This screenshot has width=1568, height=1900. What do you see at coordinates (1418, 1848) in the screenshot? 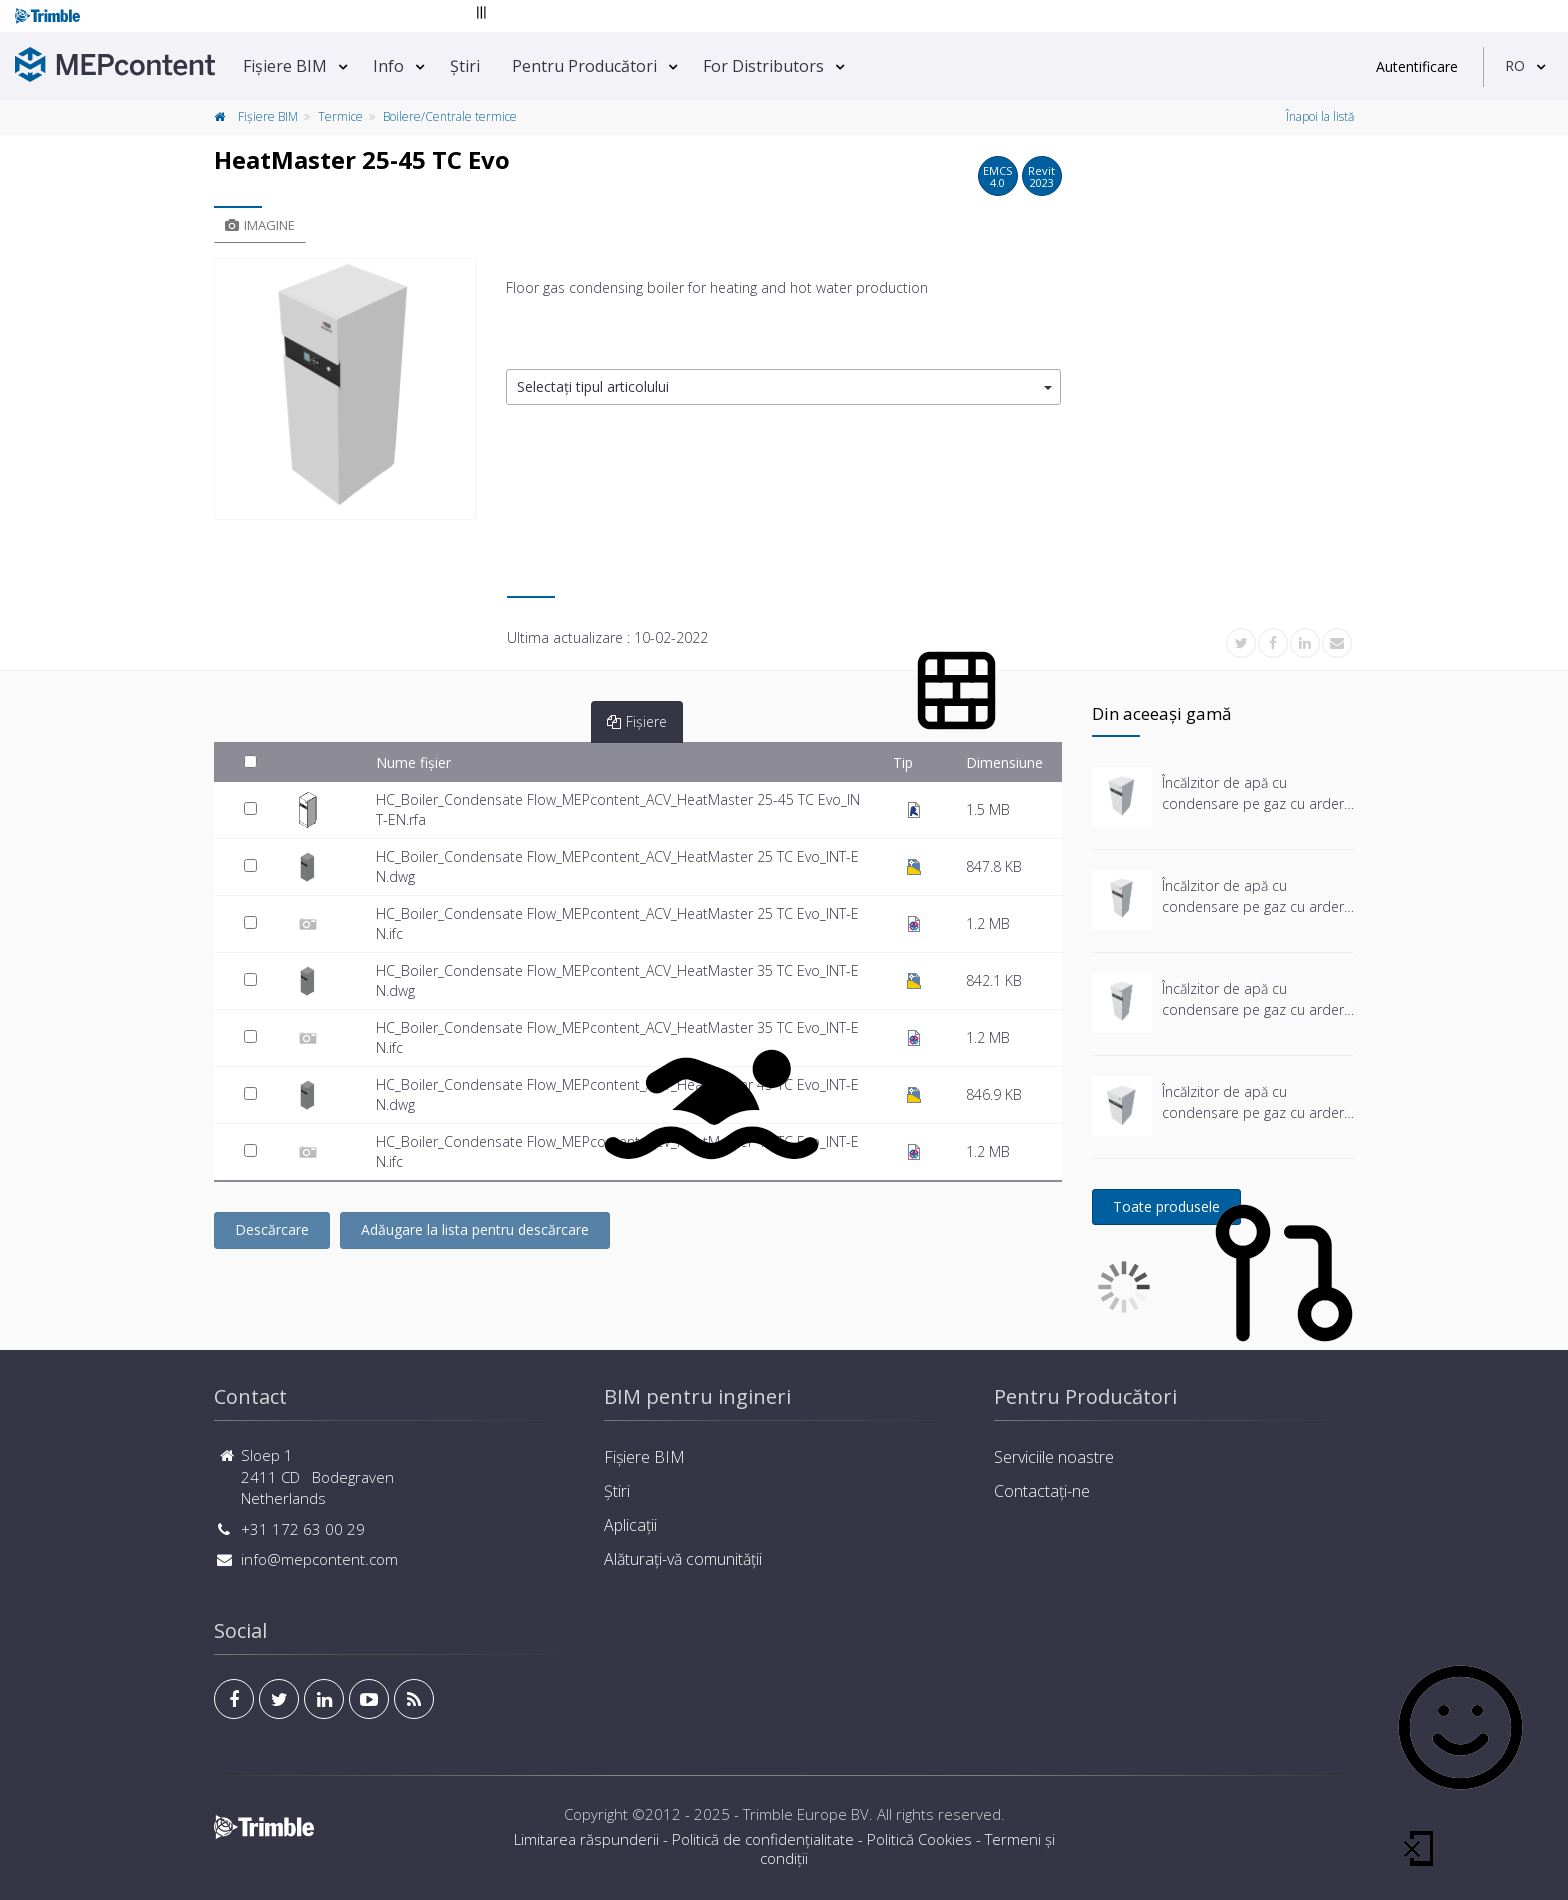
I see `disconnect or unlink a mobile device` at bounding box center [1418, 1848].